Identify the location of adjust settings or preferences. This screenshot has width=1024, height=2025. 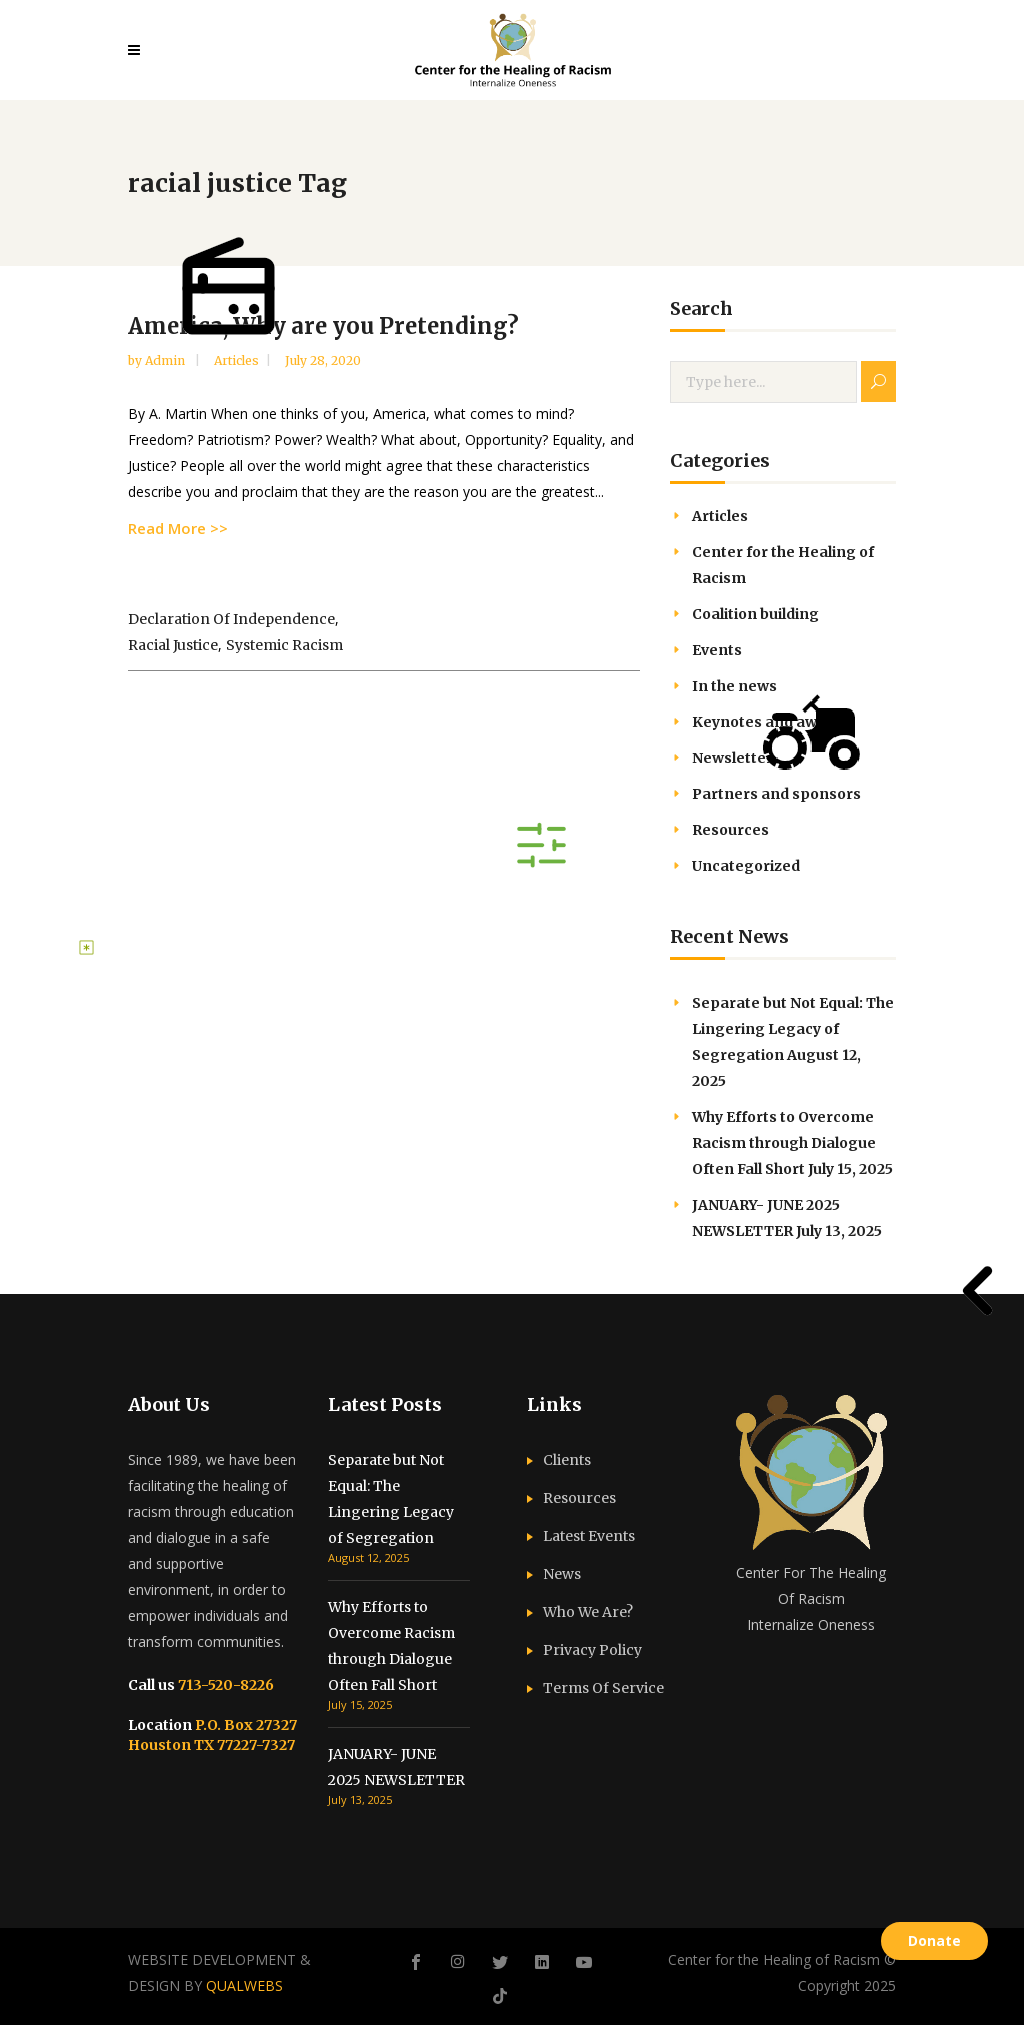
(541, 844).